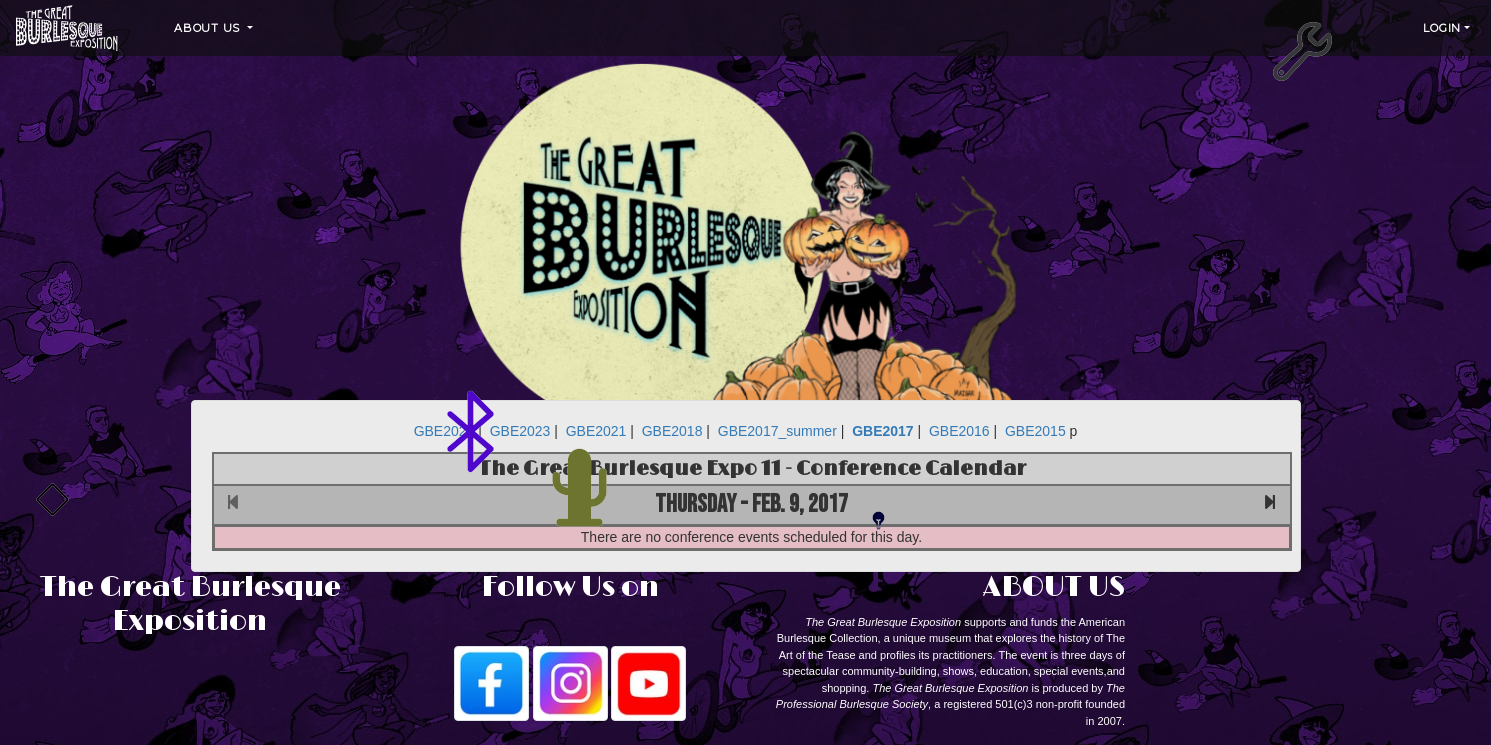 This screenshot has height=745, width=1491. What do you see at coordinates (878, 520) in the screenshot?
I see `view tips or suggestions` at bounding box center [878, 520].